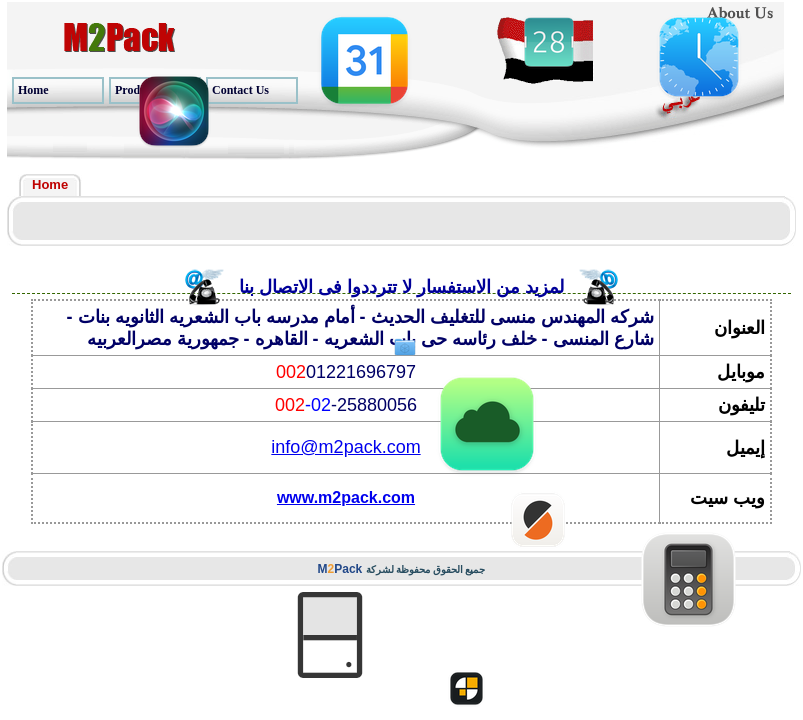 Image resolution: width=803 pixels, height=720 pixels. What do you see at coordinates (538, 520) in the screenshot?
I see `open PrusaSlicer 3D printing software` at bounding box center [538, 520].